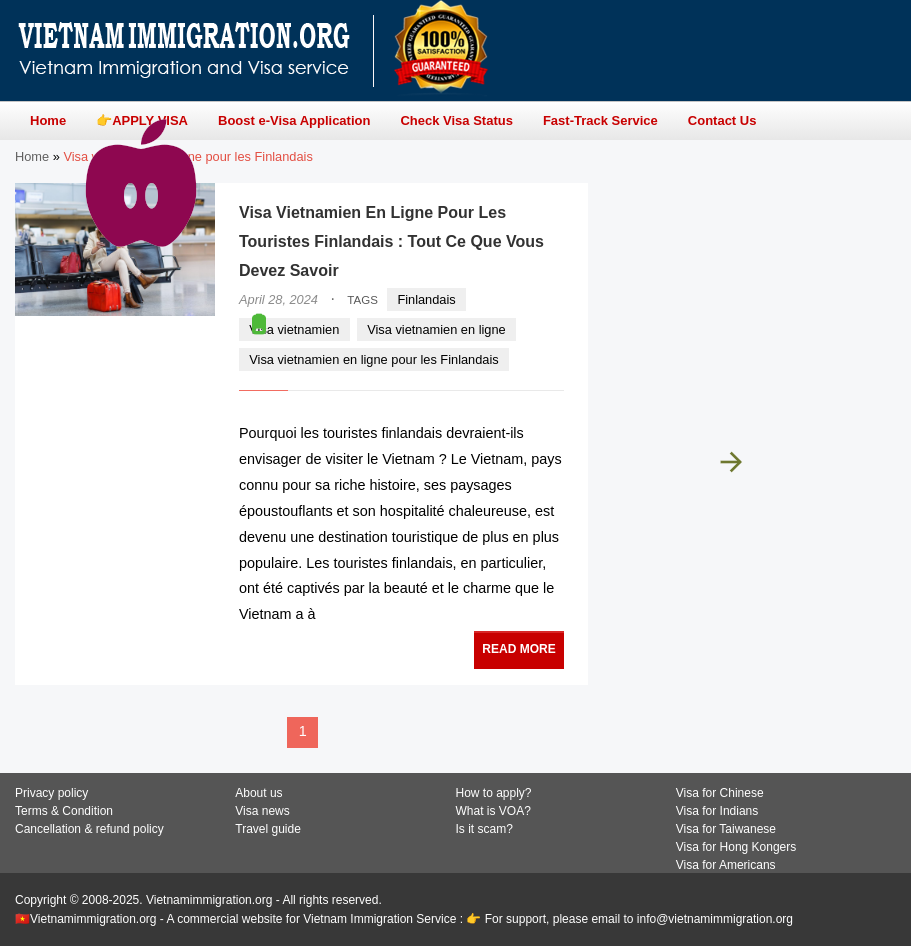  Describe the element at coordinates (141, 183) in the screenshot. I see `access nutrition information` at that location.